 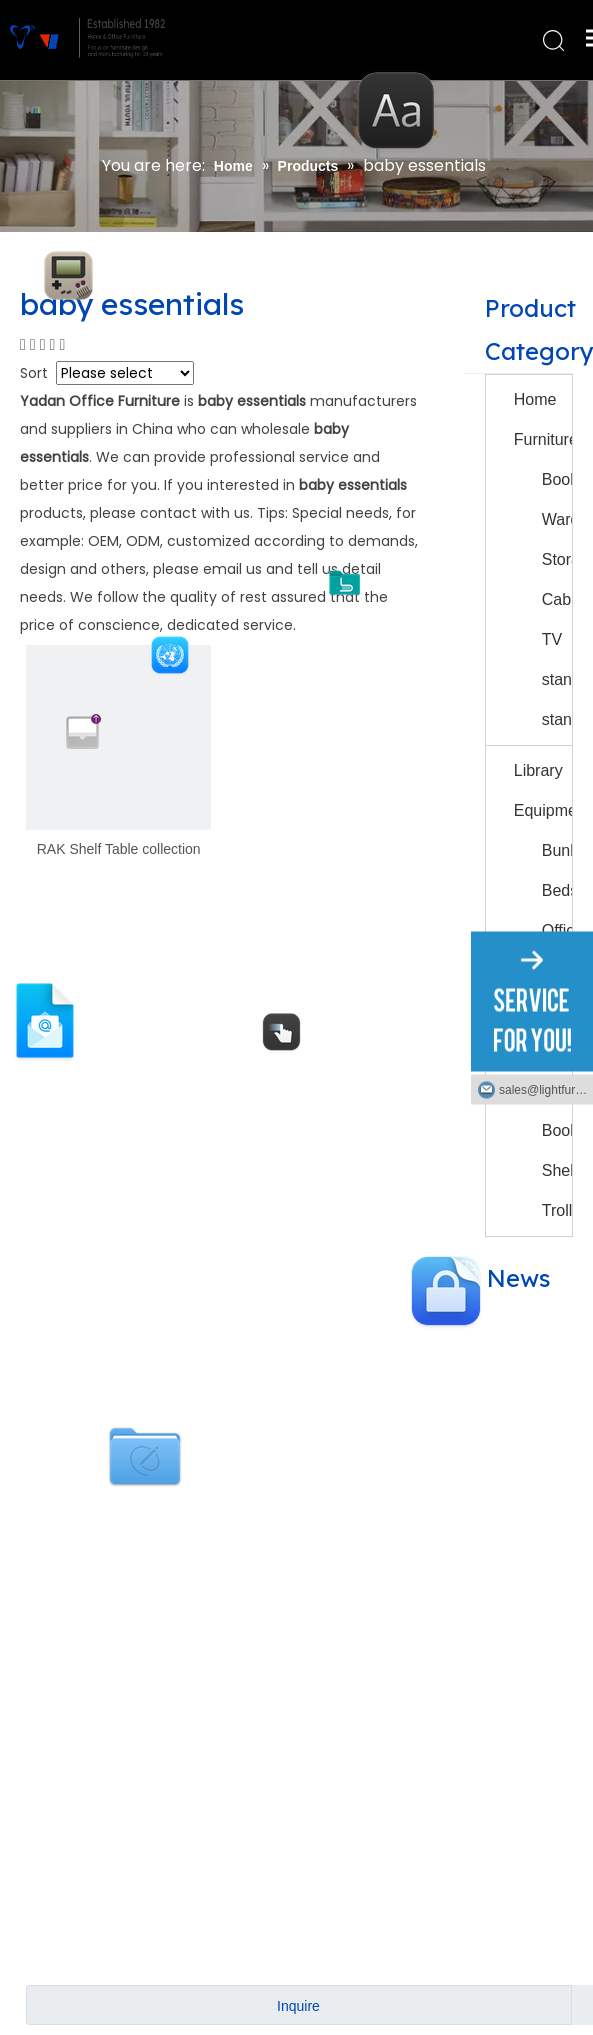 I want to click on open language and region settings, so click(x=170, y=655).